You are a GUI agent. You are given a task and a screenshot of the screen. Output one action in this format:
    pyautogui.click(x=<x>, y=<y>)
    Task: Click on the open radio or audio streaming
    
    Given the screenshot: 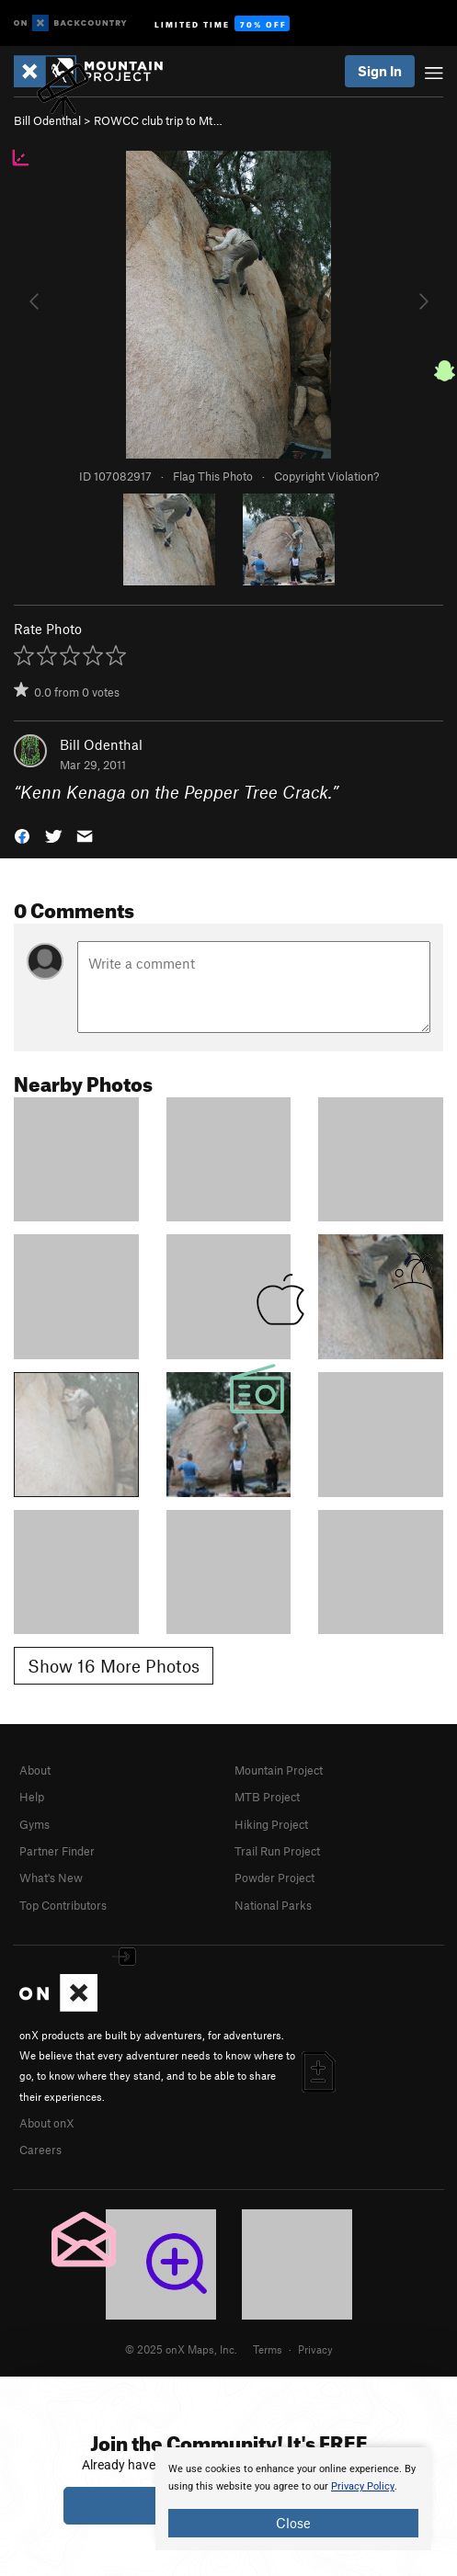 What is the action you would take?
    pyautogui.click(x=257, y=1392)
    